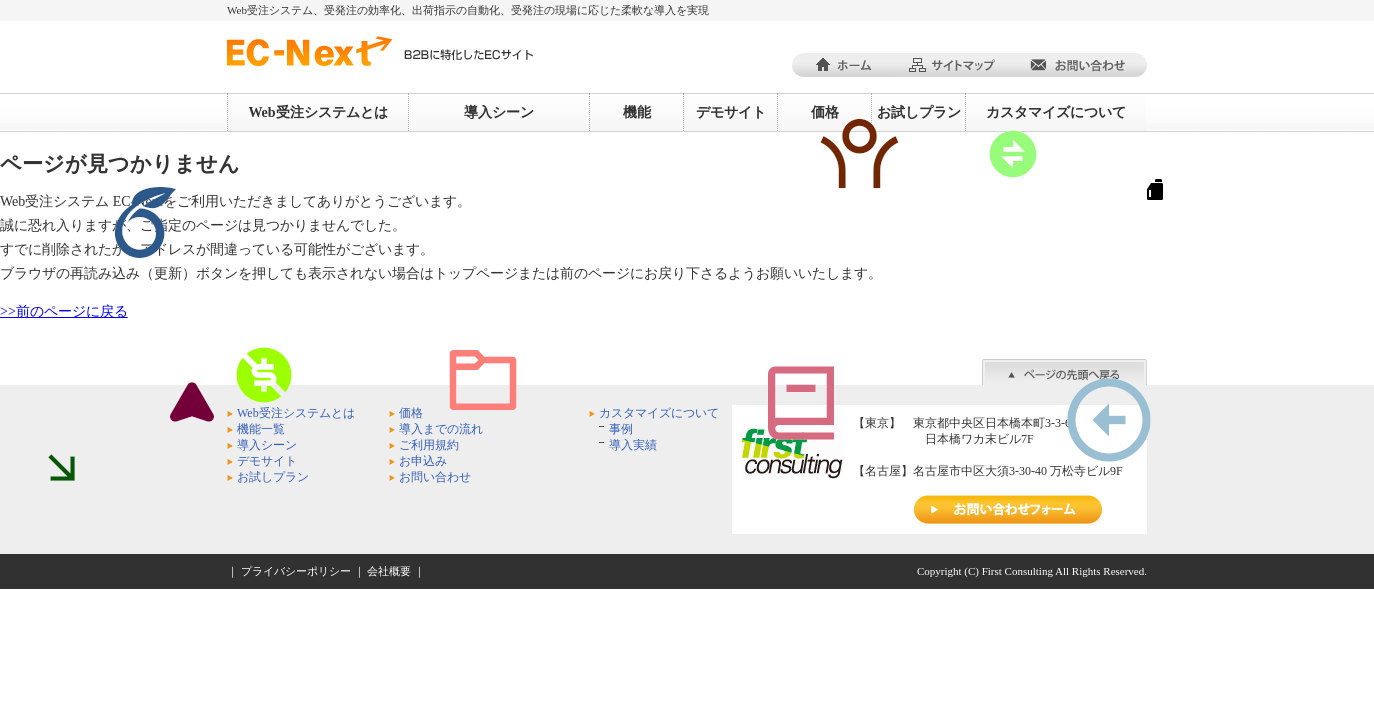  What do you see at coordinates (1155, 190) in the screenshot?
I see `find nearby gas stations` at bounding box center [1155, 190].